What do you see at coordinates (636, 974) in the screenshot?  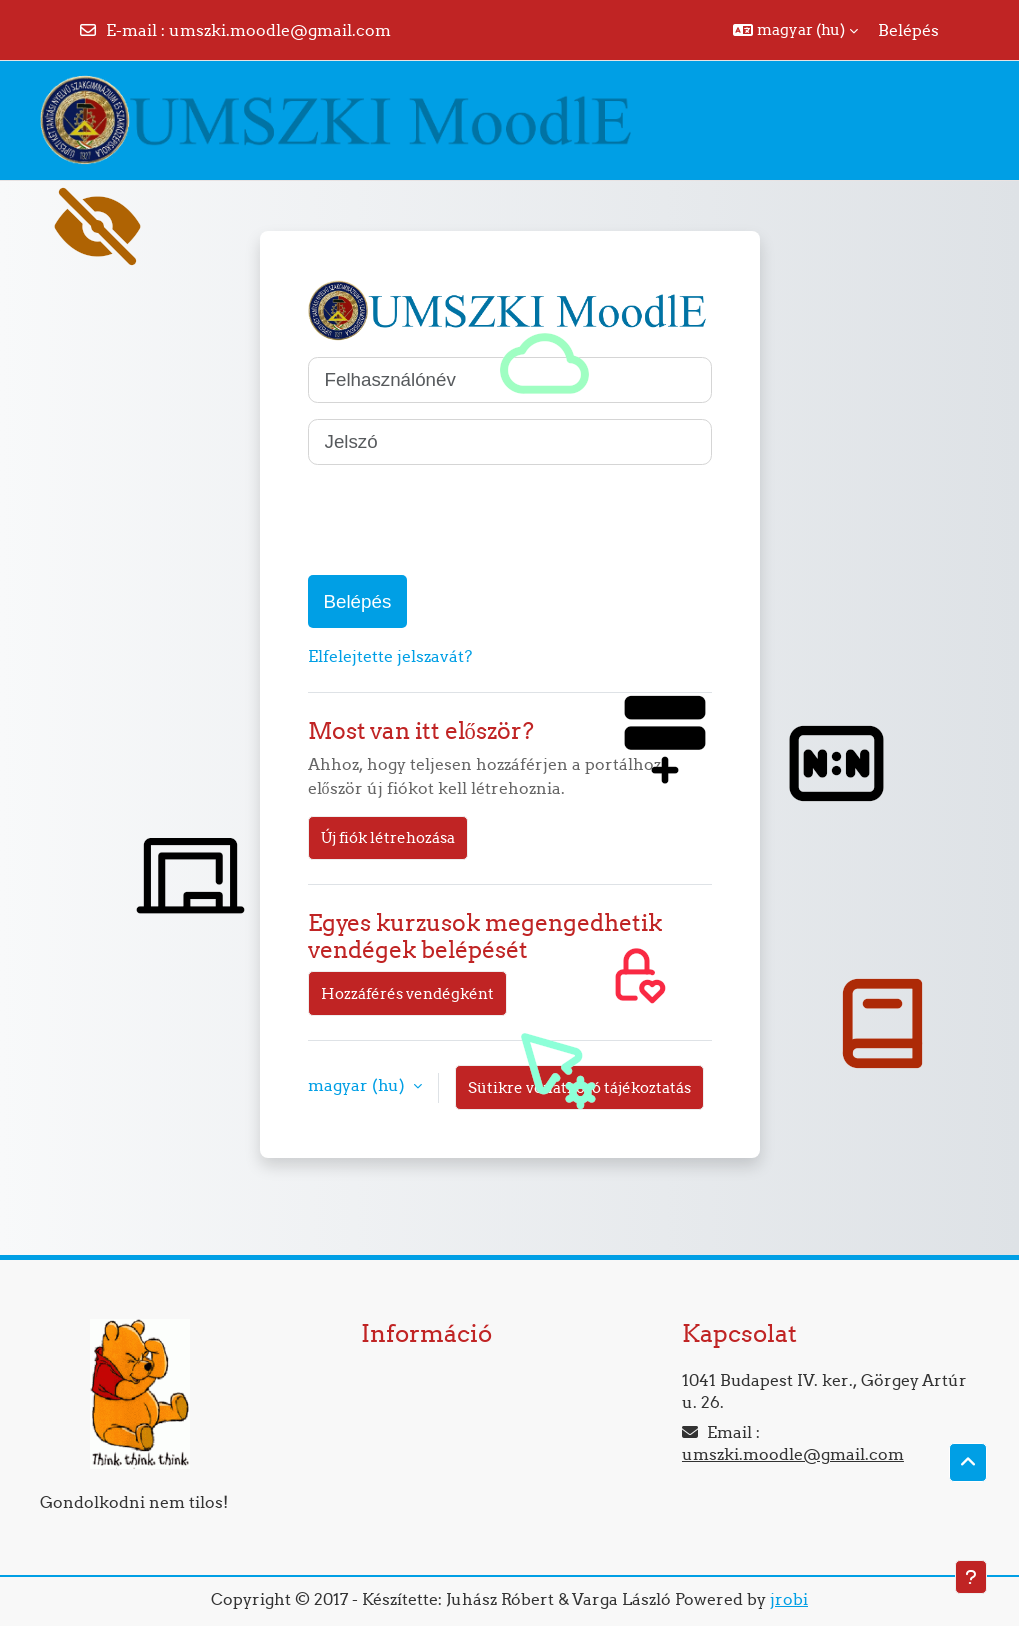 I see `protect or secure your favorites` at bounding box center [636, 974].